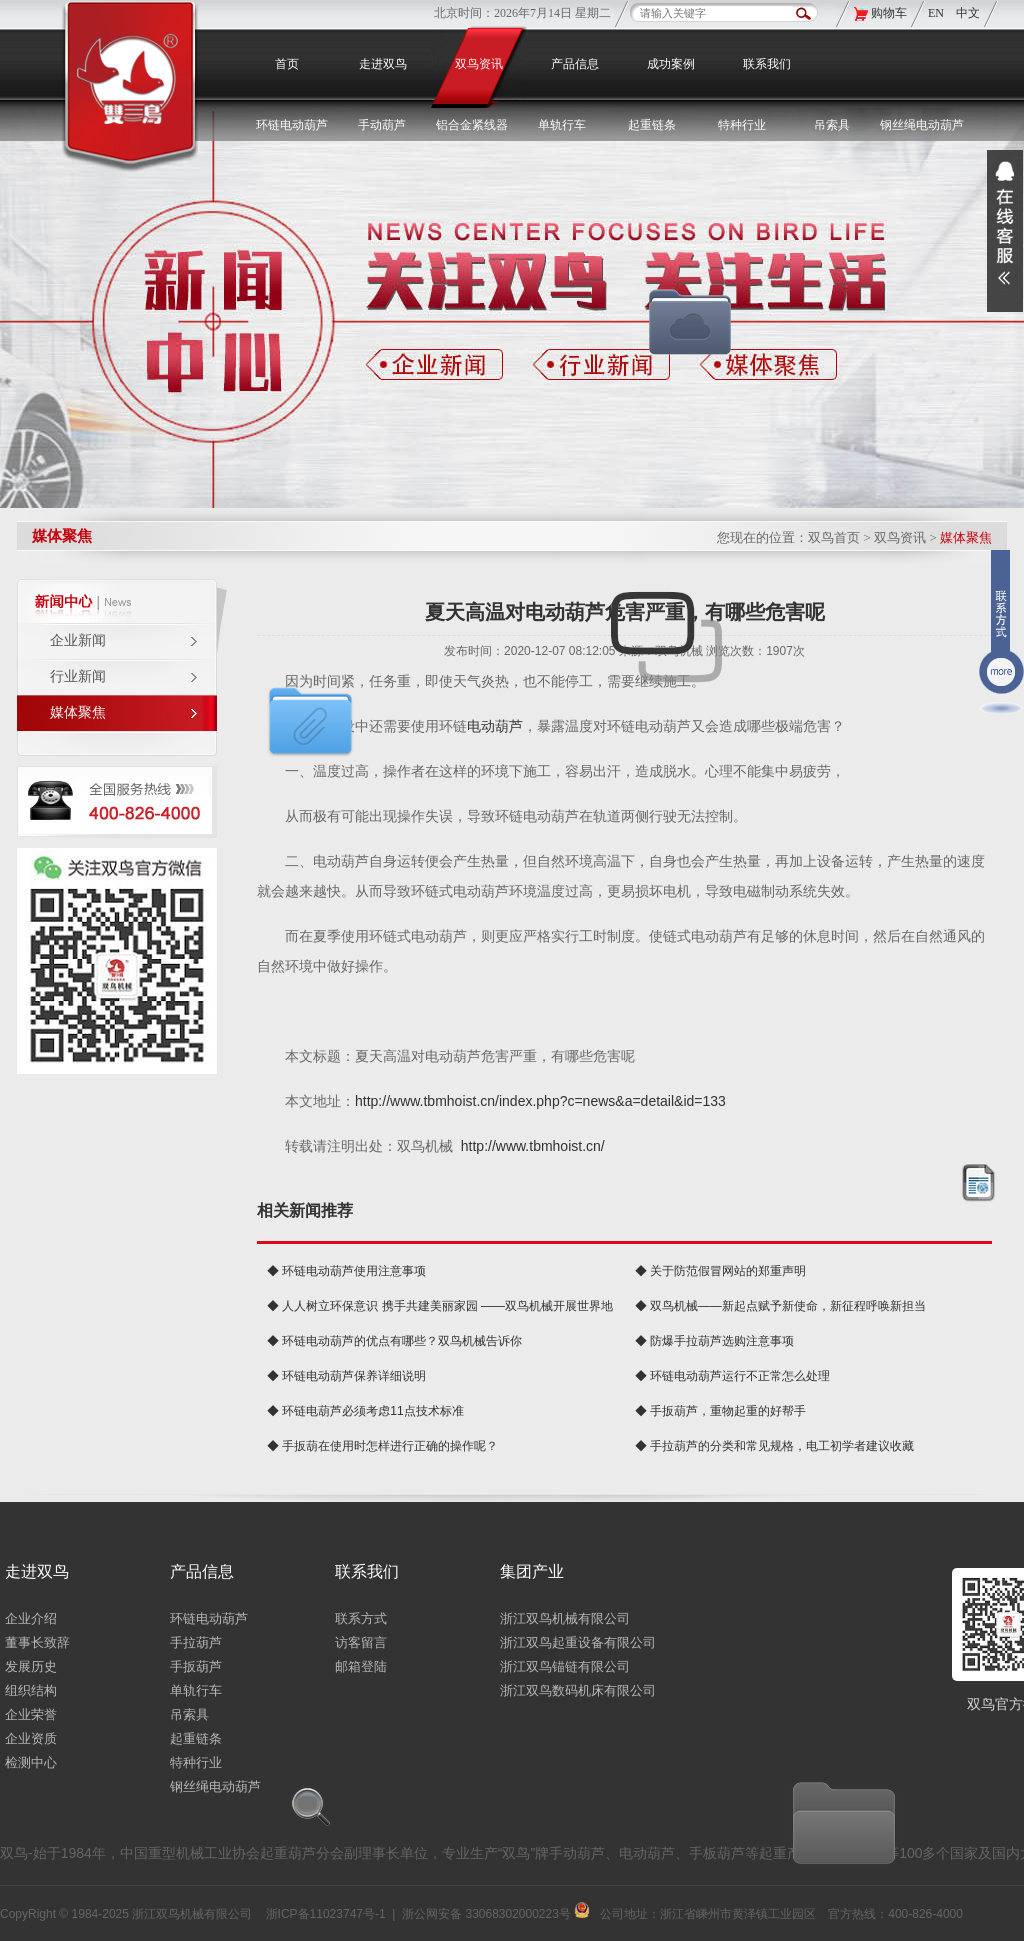  I want to click on view or manage session properties, so click(666, 640).